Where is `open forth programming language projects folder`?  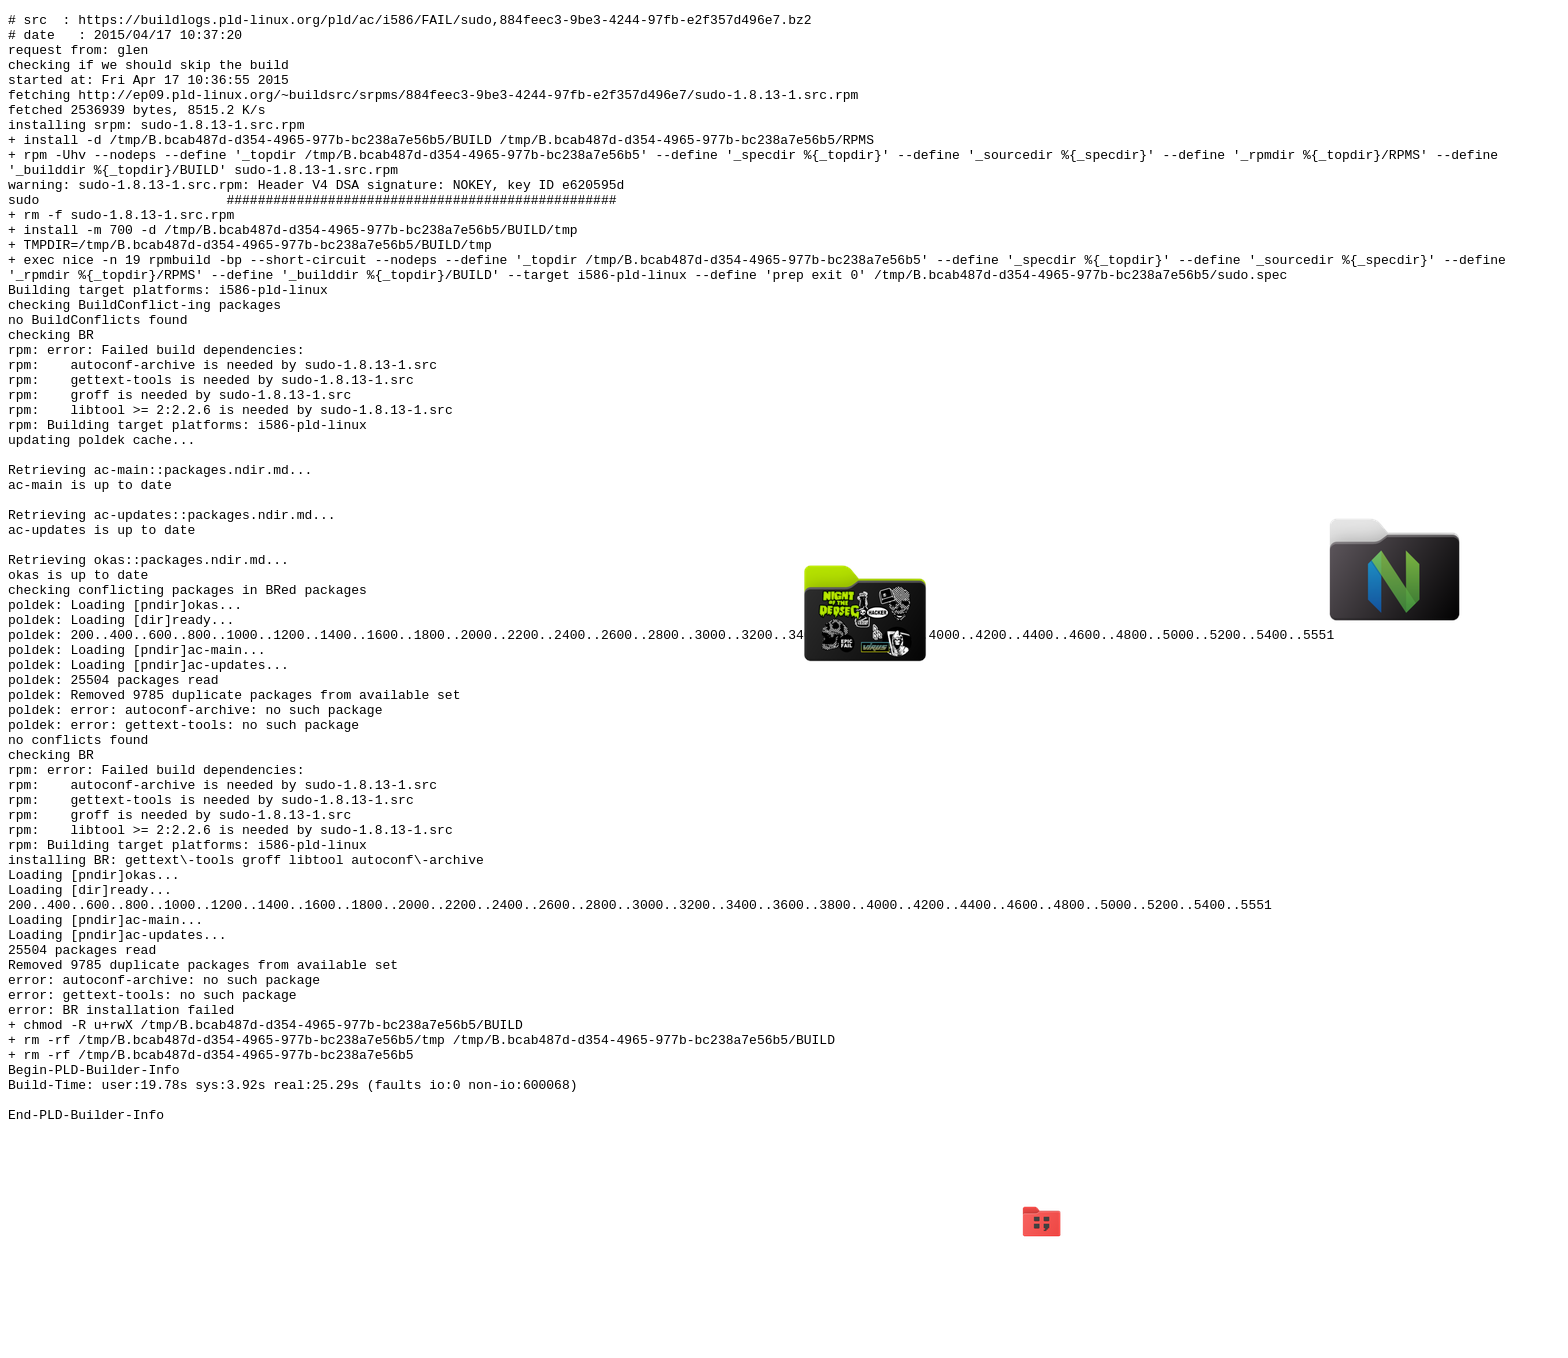
open forth programming language projects folder is located at coordinates (1041, 1222).